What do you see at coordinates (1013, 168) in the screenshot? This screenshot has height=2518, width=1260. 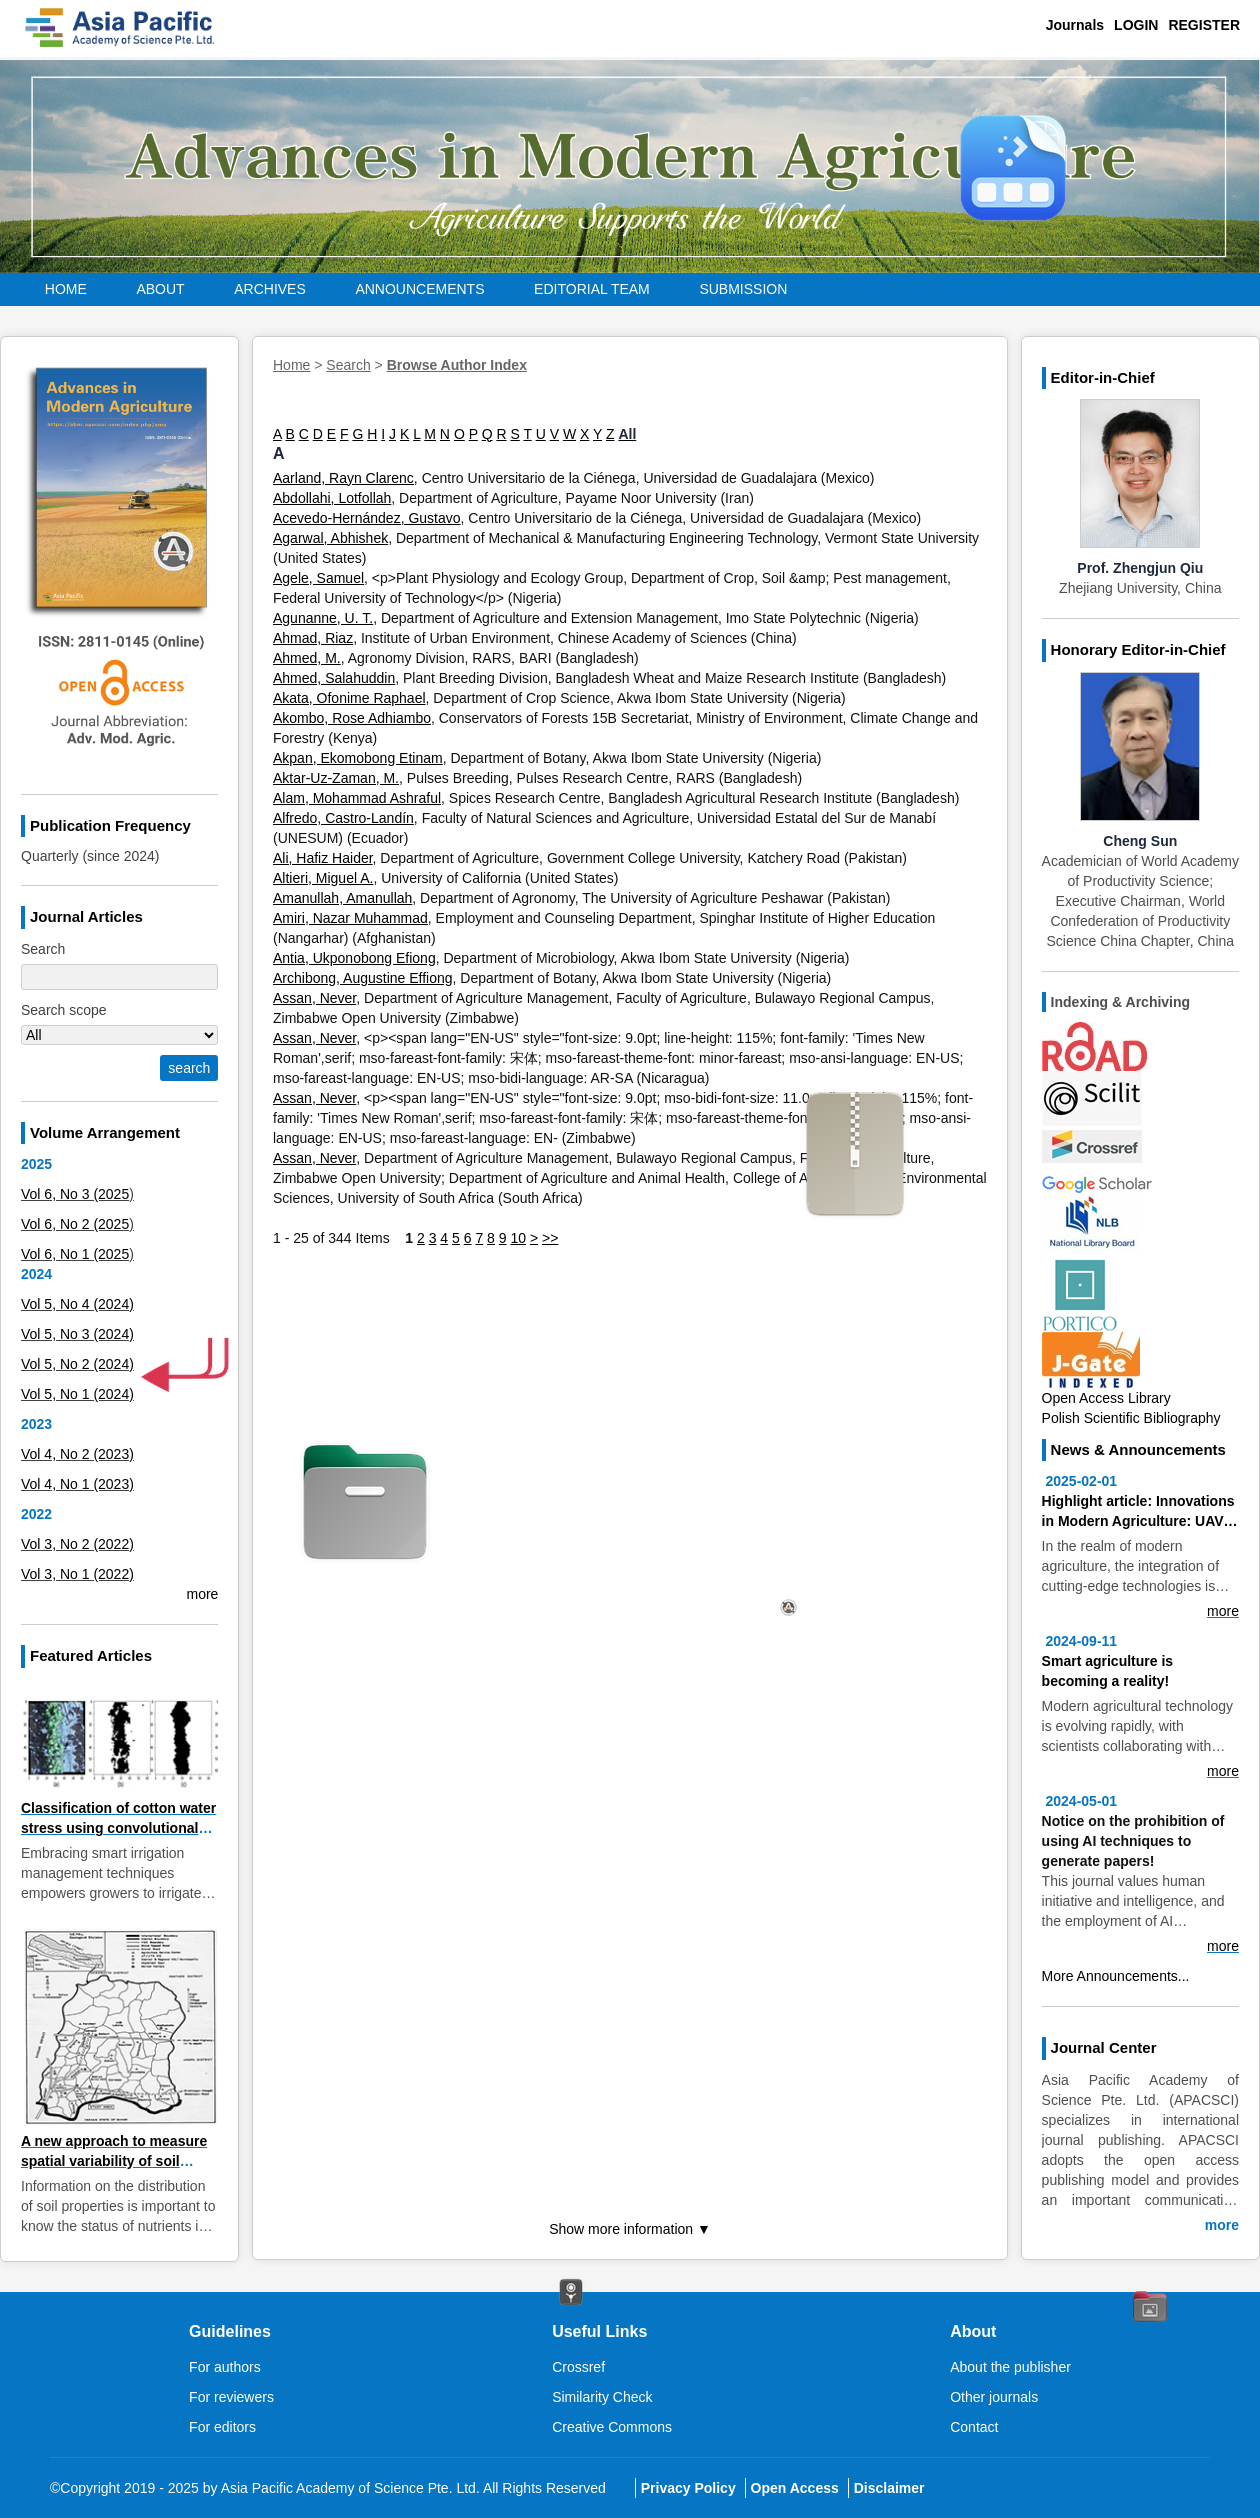 I see `open plasma desktop settings` at bounding box center [1013, 168].